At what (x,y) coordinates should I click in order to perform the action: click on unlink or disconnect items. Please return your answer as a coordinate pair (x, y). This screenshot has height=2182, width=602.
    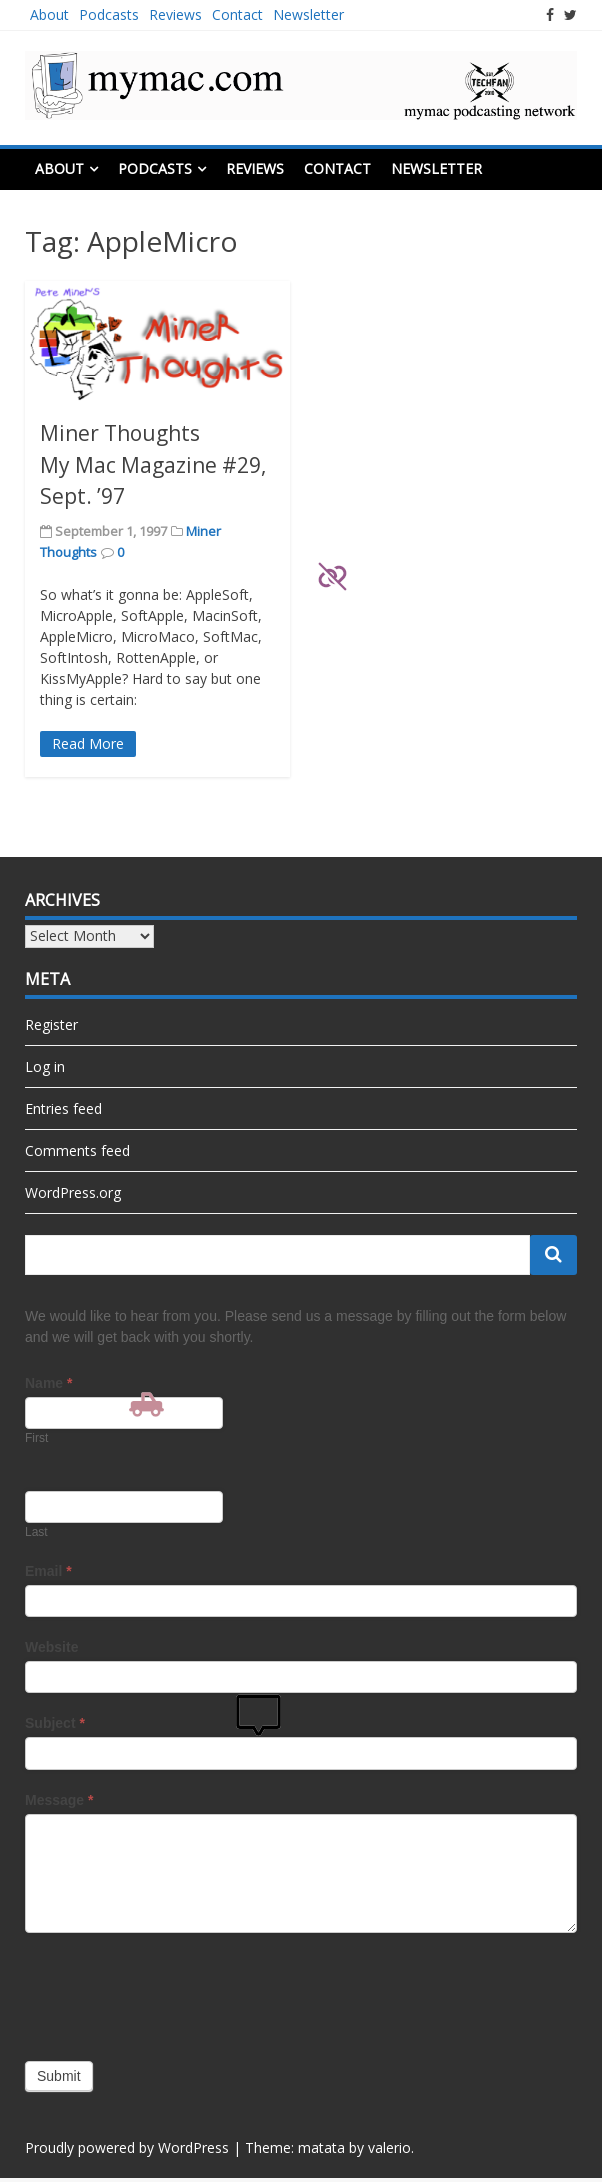
    Looking at the image, I should click on (332, 576).